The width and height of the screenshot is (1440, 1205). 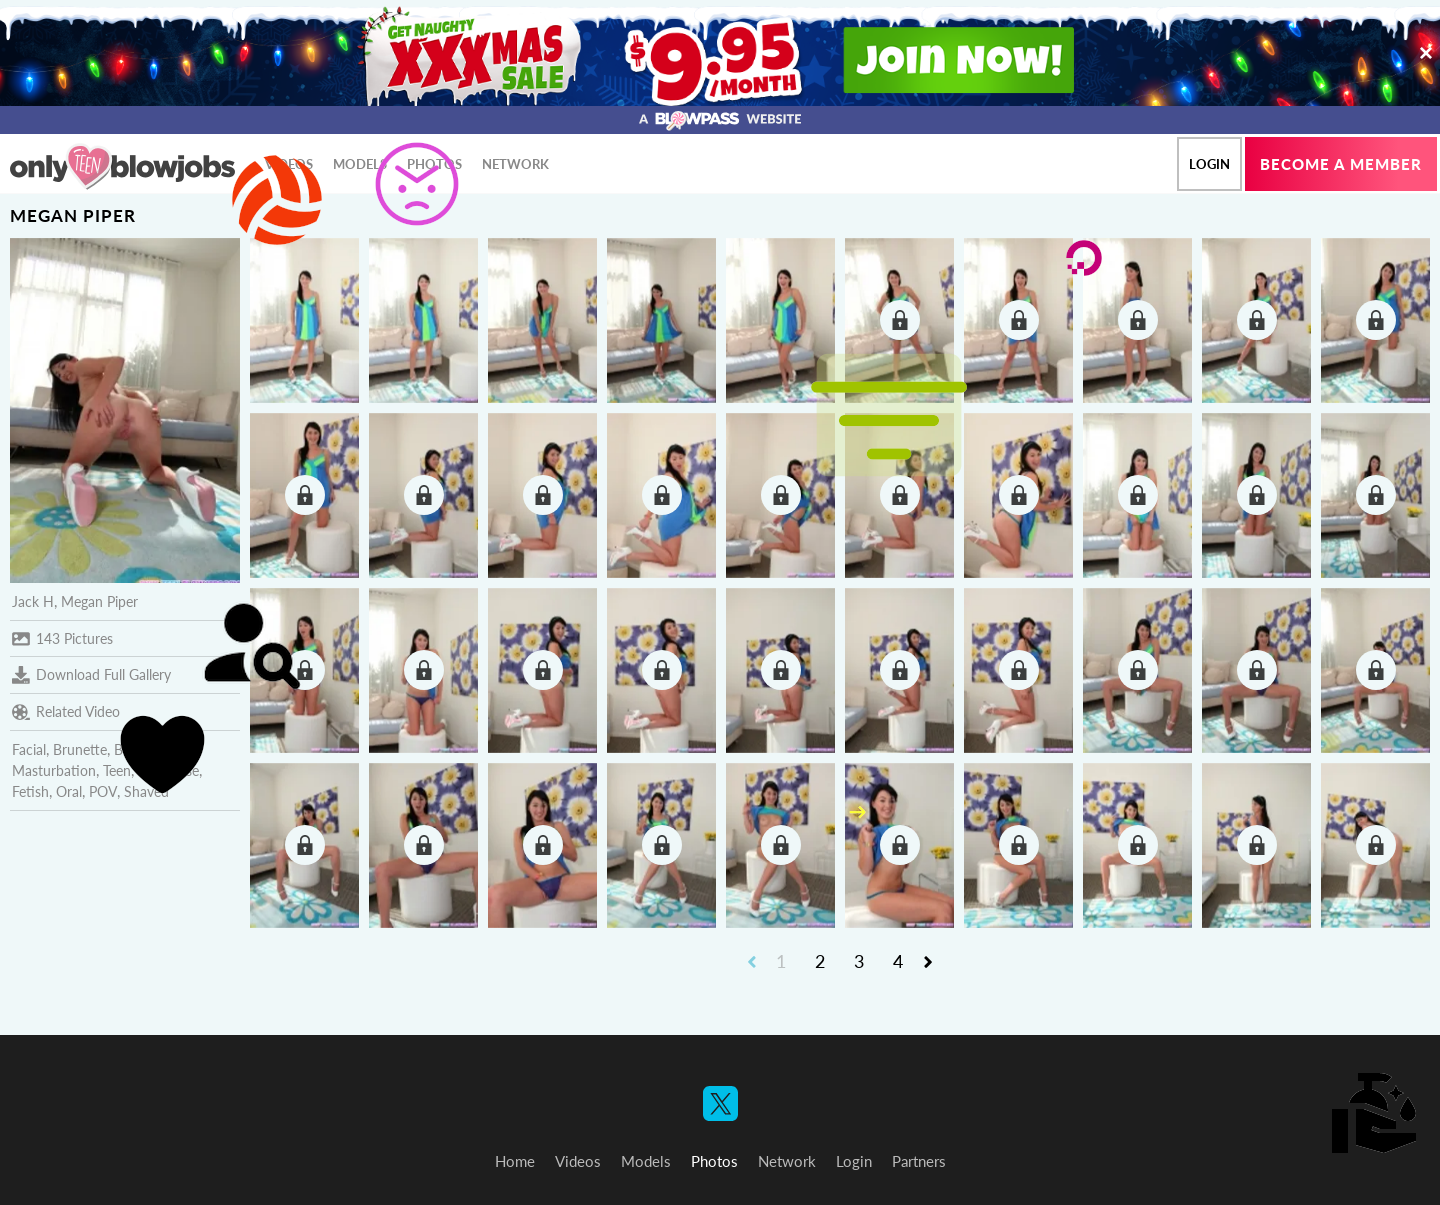 I want to click on add to favorites, so click(x=162, y=754).